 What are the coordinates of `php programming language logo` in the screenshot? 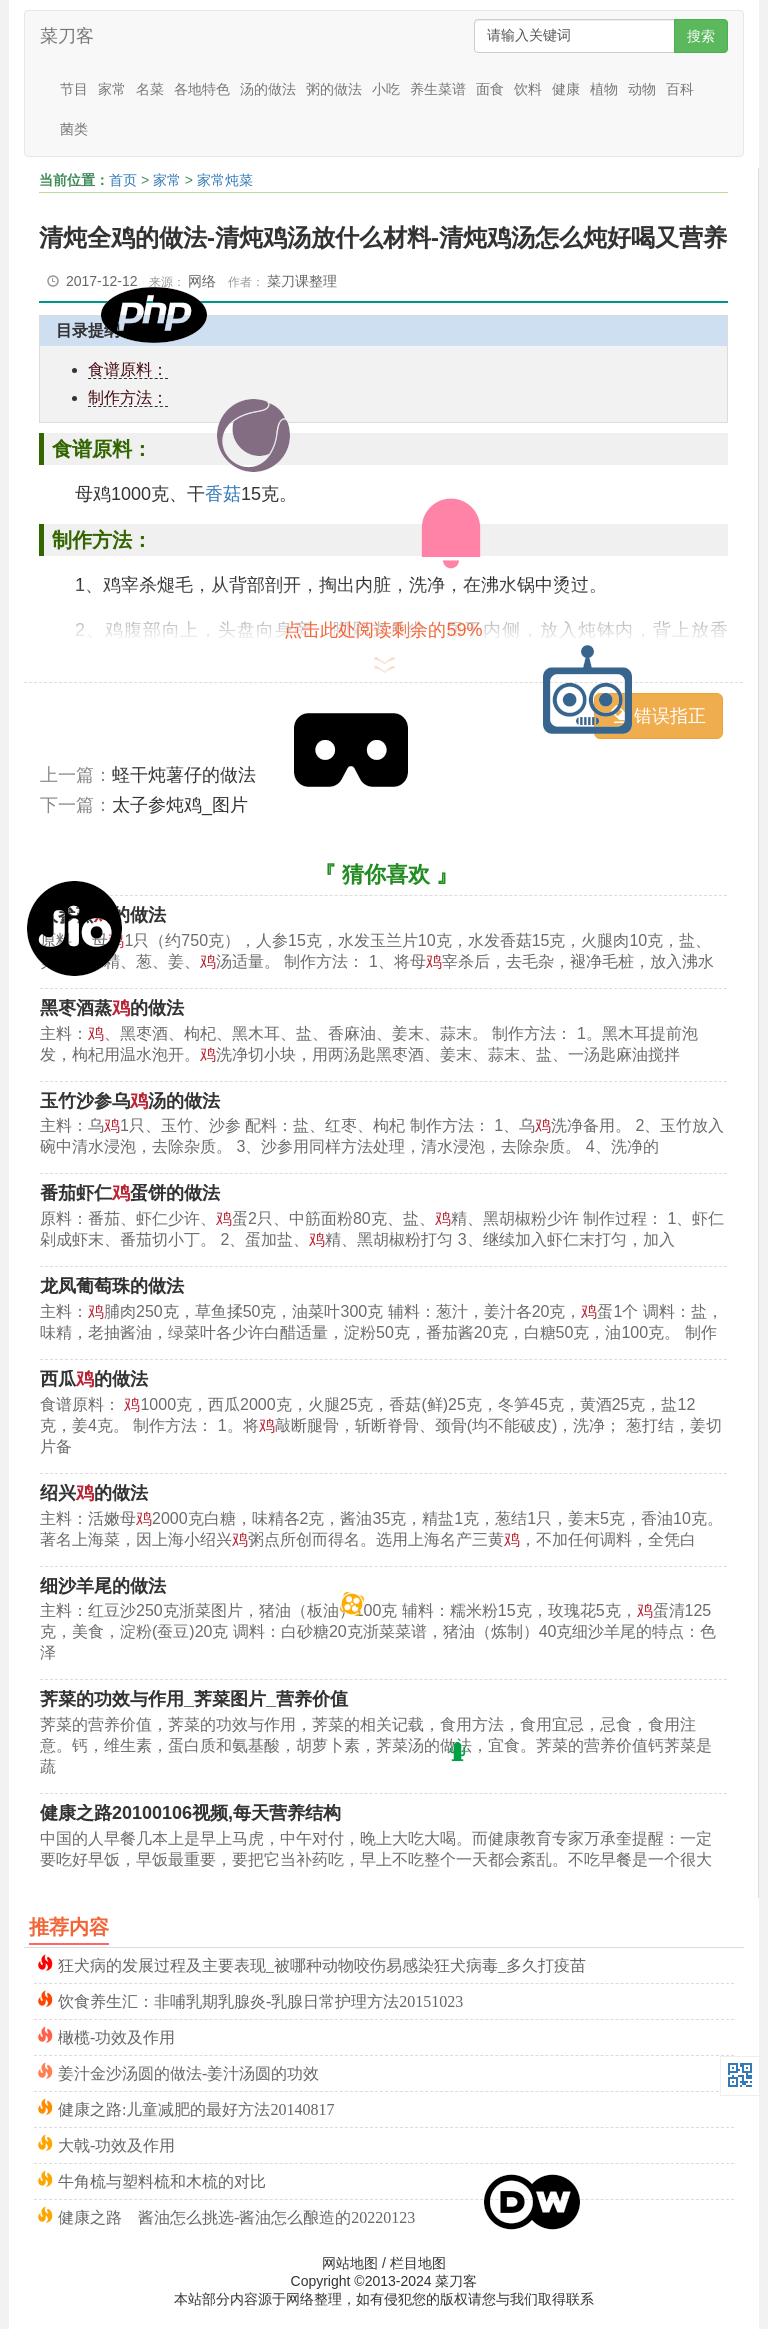 It's located at (154, 315).